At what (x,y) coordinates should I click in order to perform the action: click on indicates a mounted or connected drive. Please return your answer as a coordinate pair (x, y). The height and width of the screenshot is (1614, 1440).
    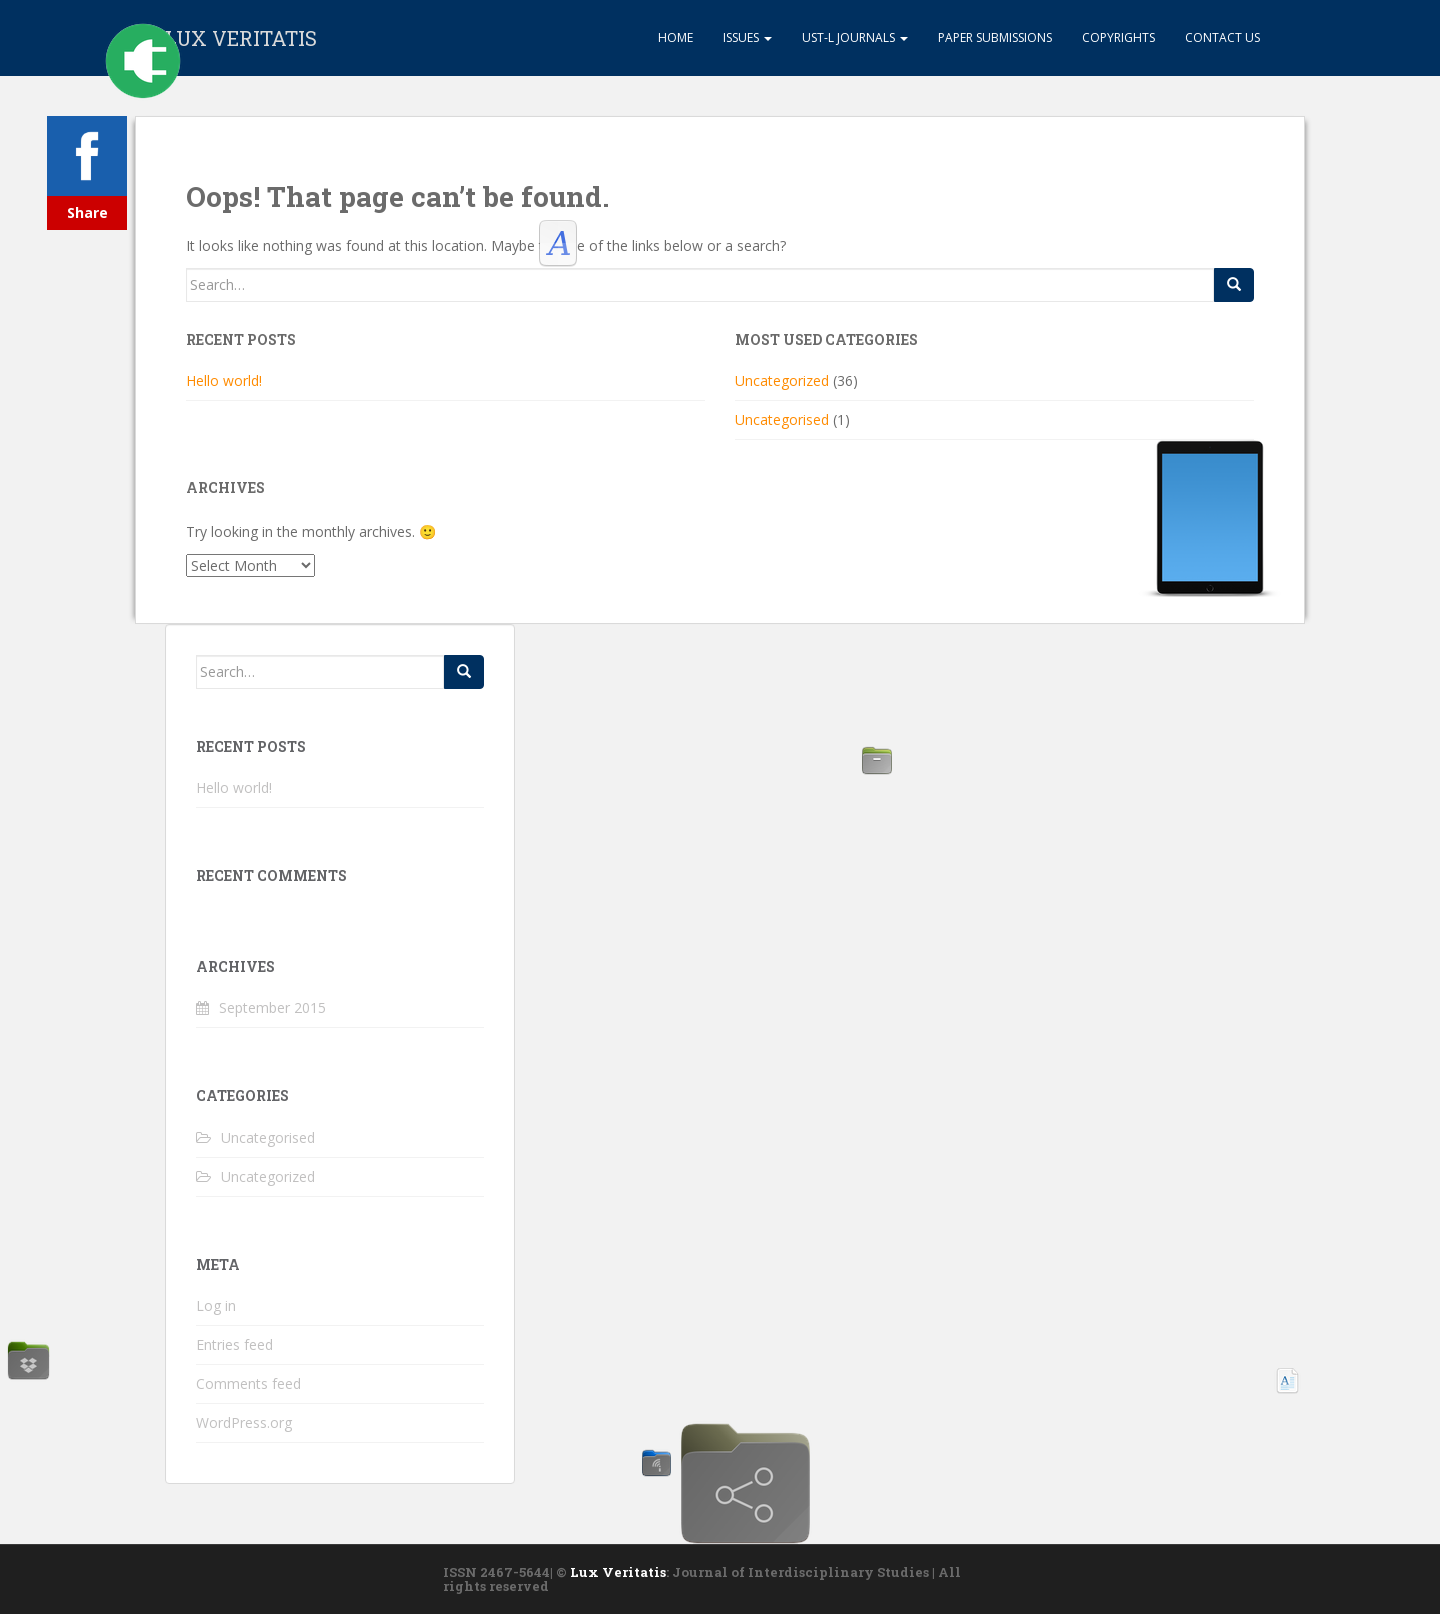
    Looking at the image, I should click on (143, 61).